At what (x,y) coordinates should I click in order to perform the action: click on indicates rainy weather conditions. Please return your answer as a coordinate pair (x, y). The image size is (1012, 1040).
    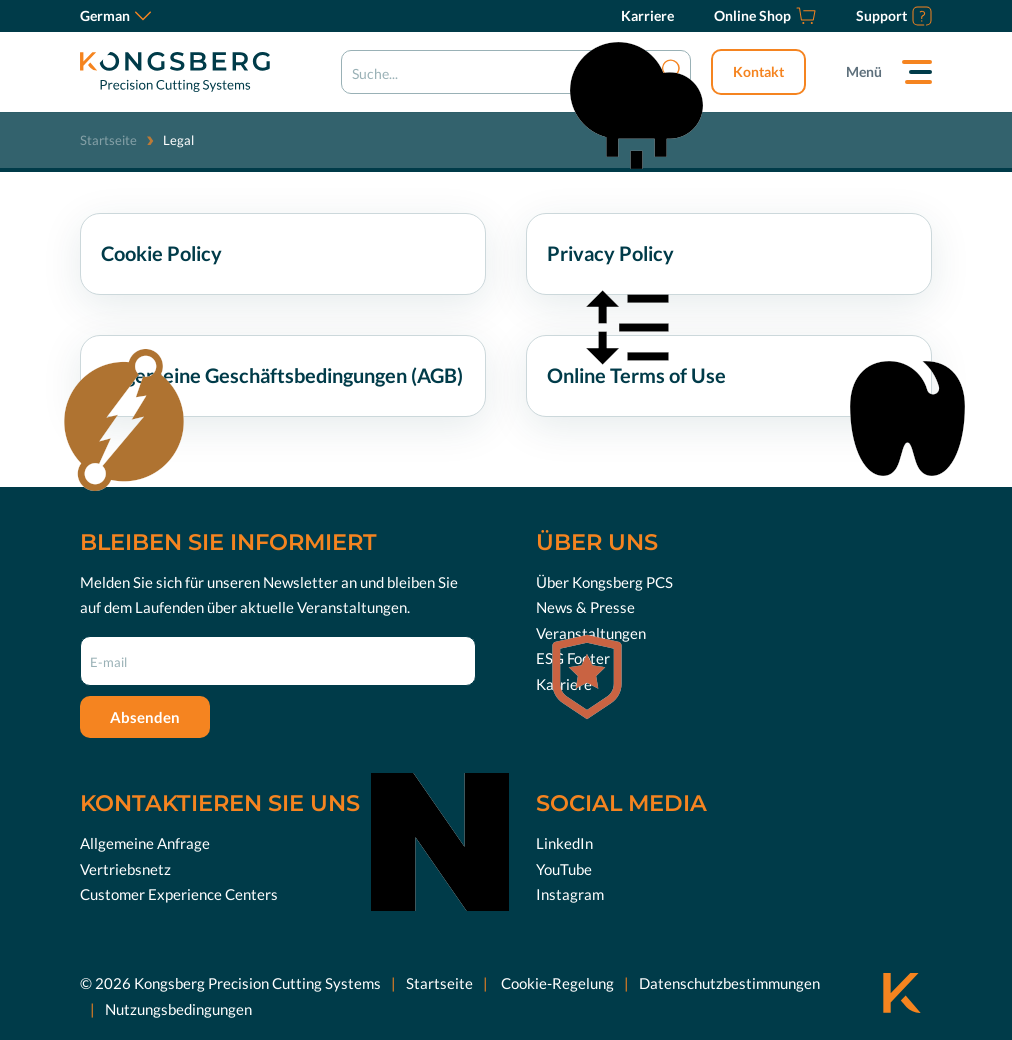
    Looking at the image, I should click on (636, 102).